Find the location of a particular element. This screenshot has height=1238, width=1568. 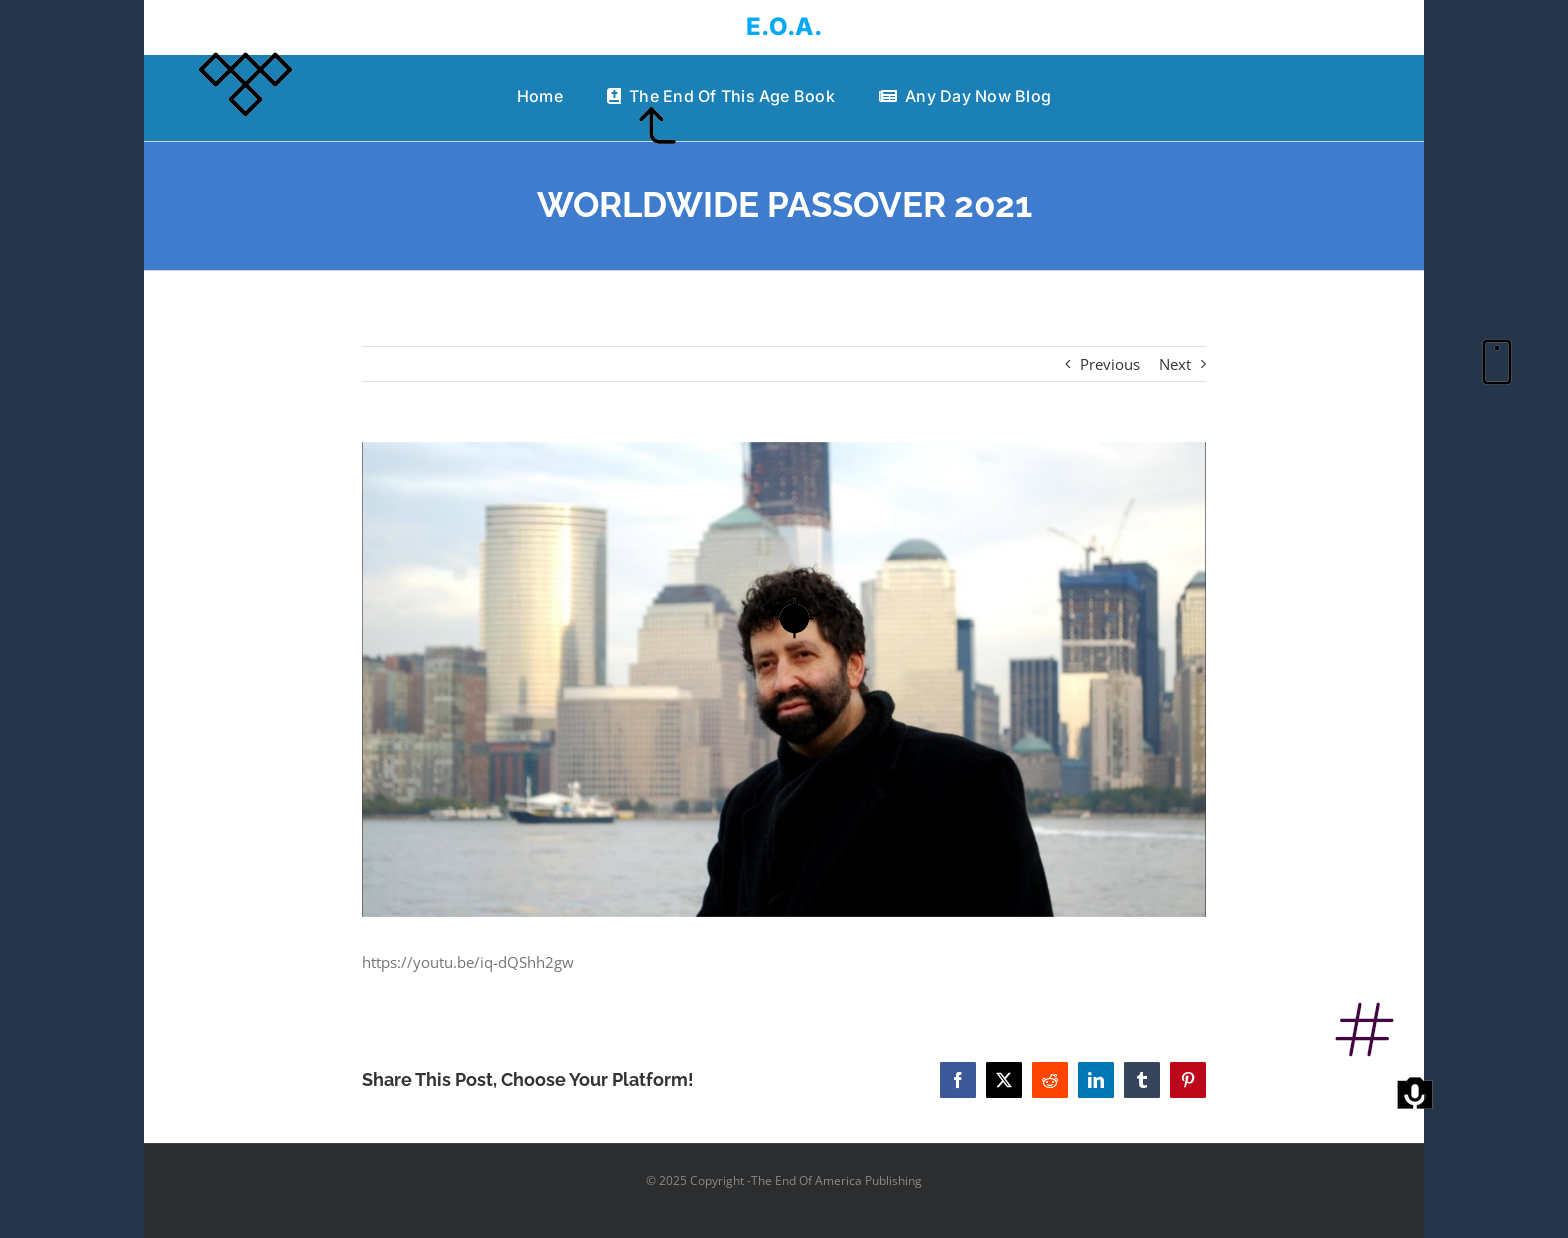

center map on current location is located at coordinates (794, 618).